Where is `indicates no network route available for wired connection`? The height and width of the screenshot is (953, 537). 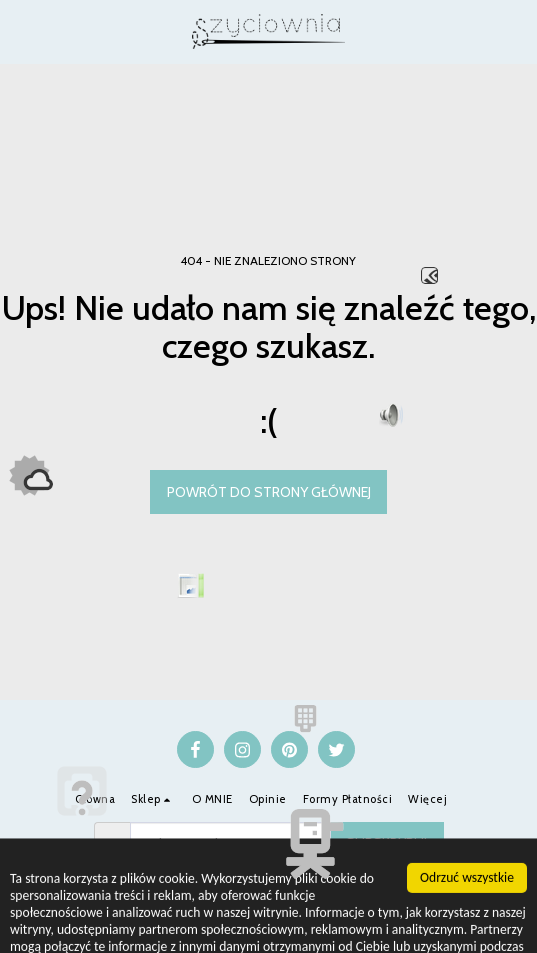
indicates no network route available for wired connection is located at coordinates (82, 791).